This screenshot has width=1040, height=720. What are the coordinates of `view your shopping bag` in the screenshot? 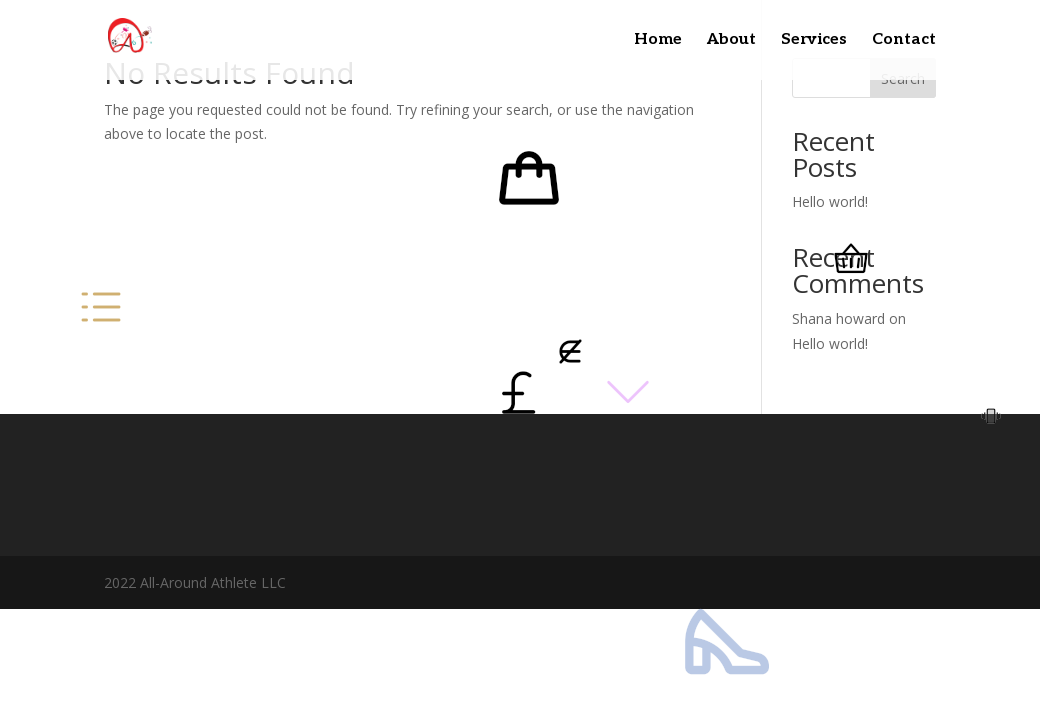 It's located at (529, 181).